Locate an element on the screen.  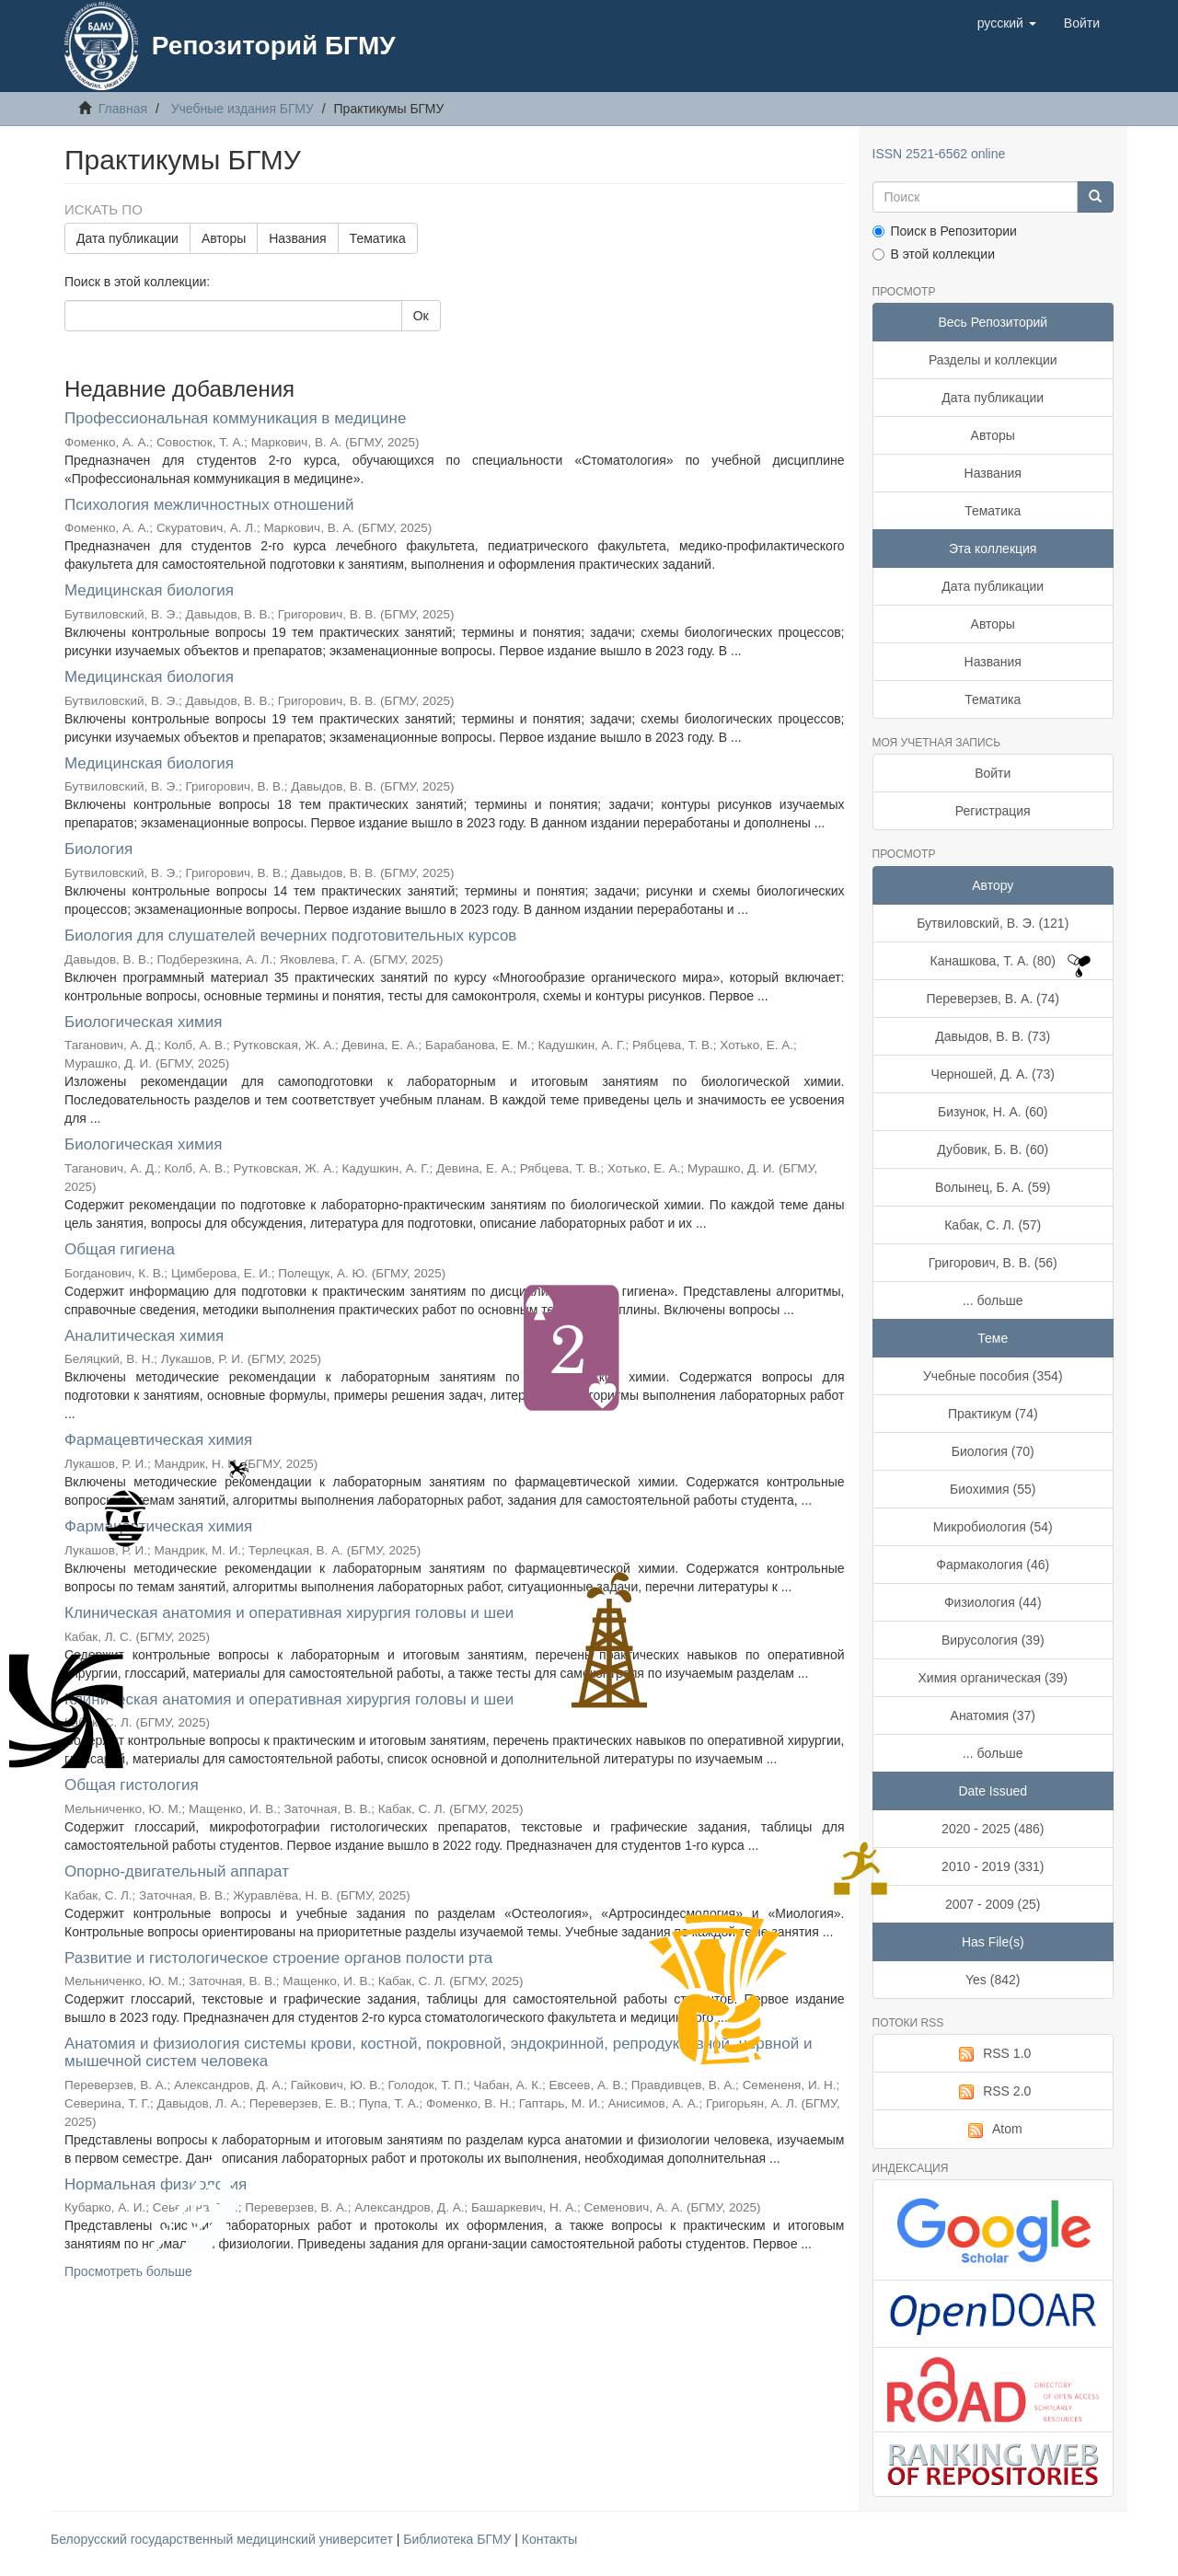
access oil drilling or extraction features is located at coordinates (609, 1643).